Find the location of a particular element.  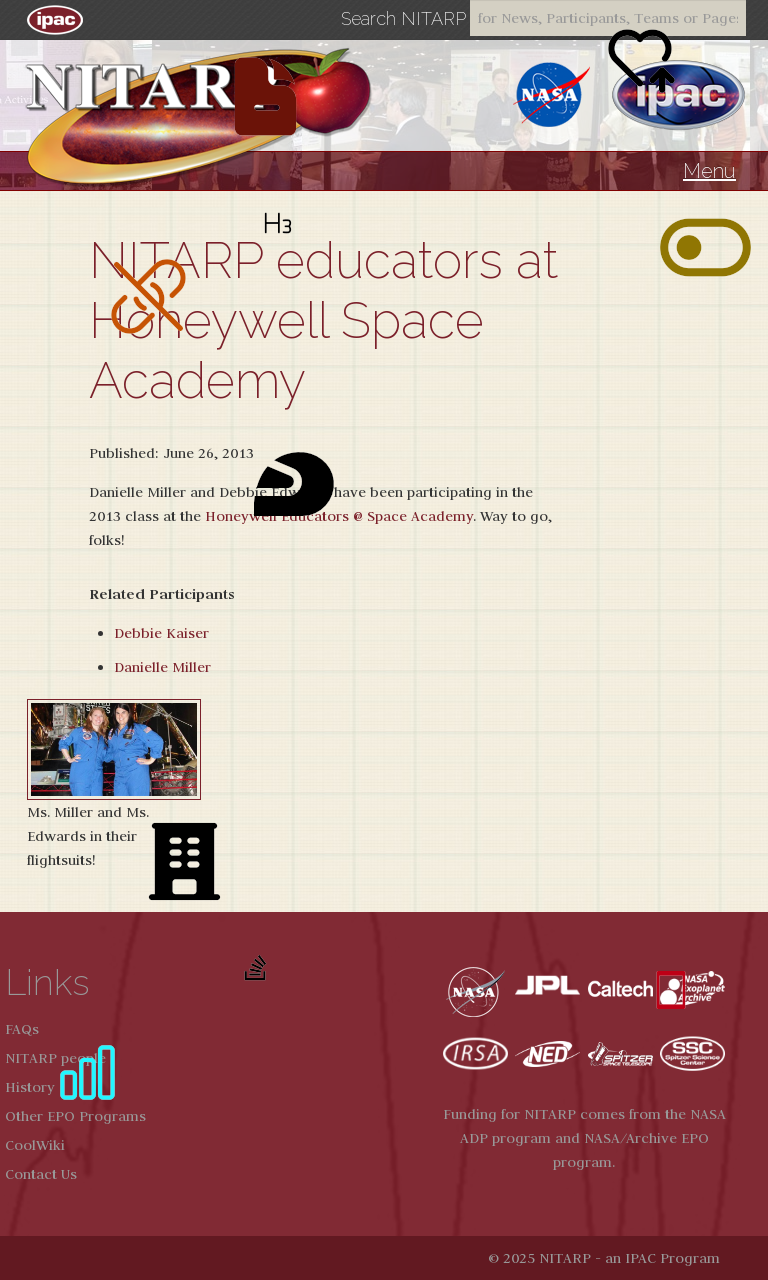

visit Stack Overflow website is located at coordinates (255, 967).